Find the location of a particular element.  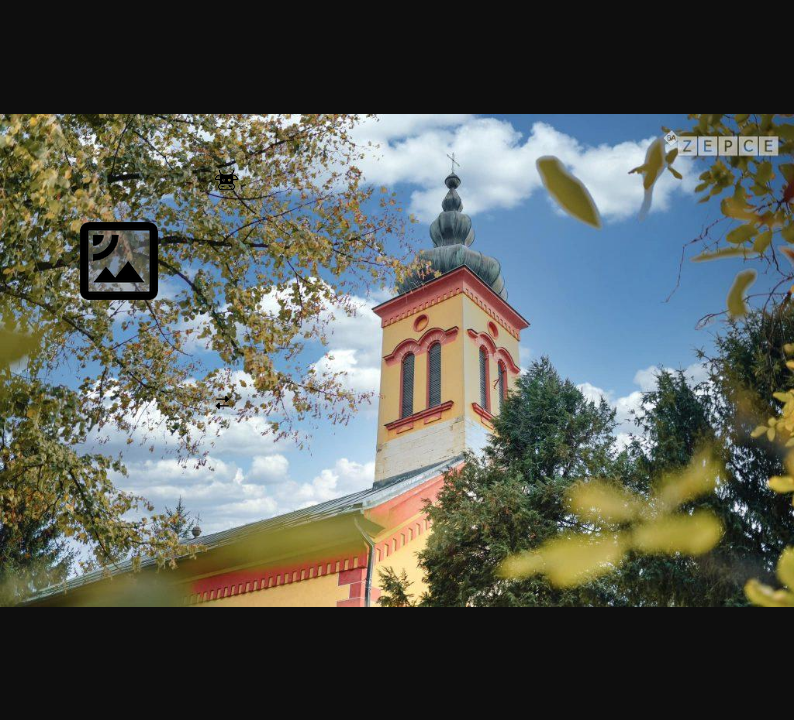

switch to satellite map view is located at coordinates (119, 261).